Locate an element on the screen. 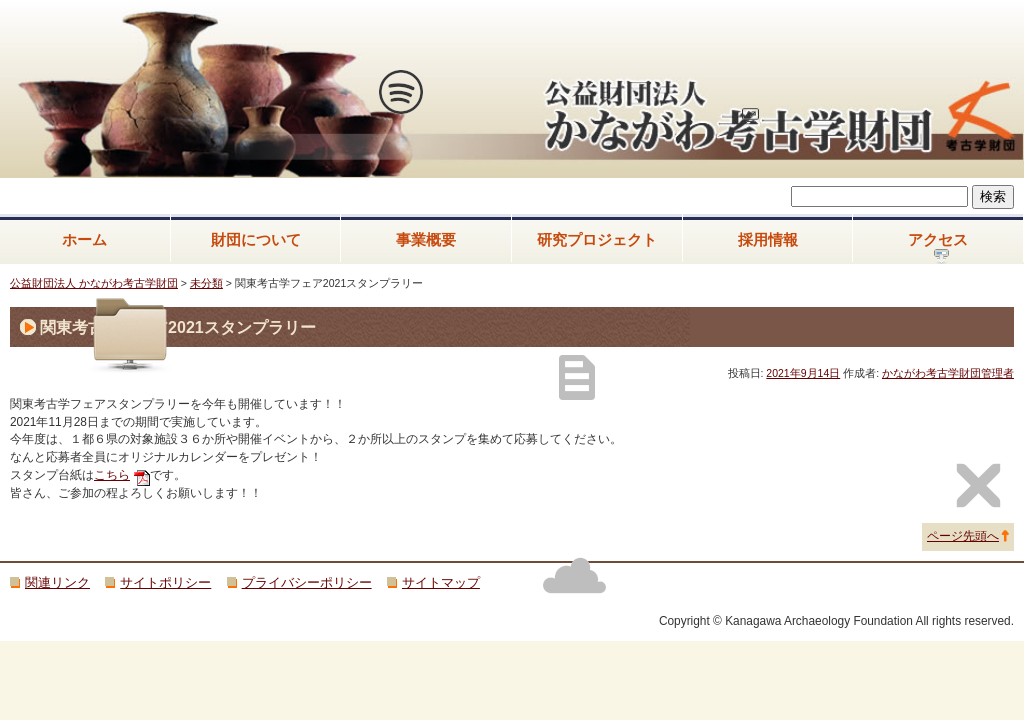 Image resolution: width=1024 pixels, height=720 pixels. select all items in a document or list is located at coordinates (577, 376).